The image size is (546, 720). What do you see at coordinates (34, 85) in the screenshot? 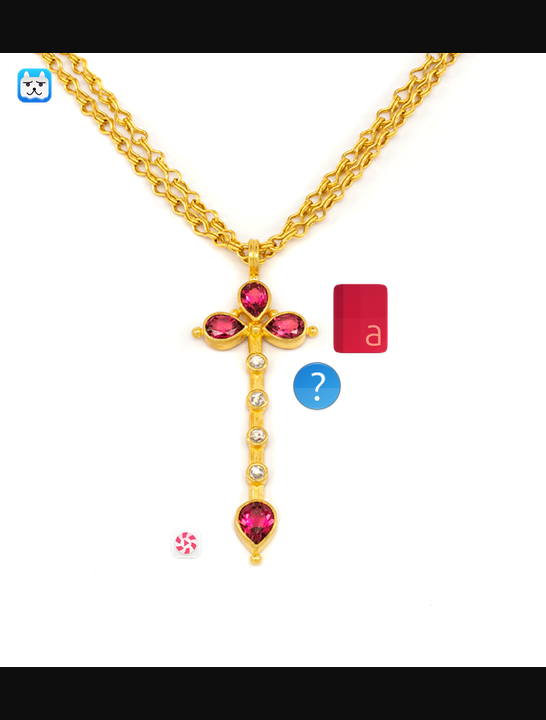
I see `open Alpaca AI chat application` at bounding box center [34, 85].